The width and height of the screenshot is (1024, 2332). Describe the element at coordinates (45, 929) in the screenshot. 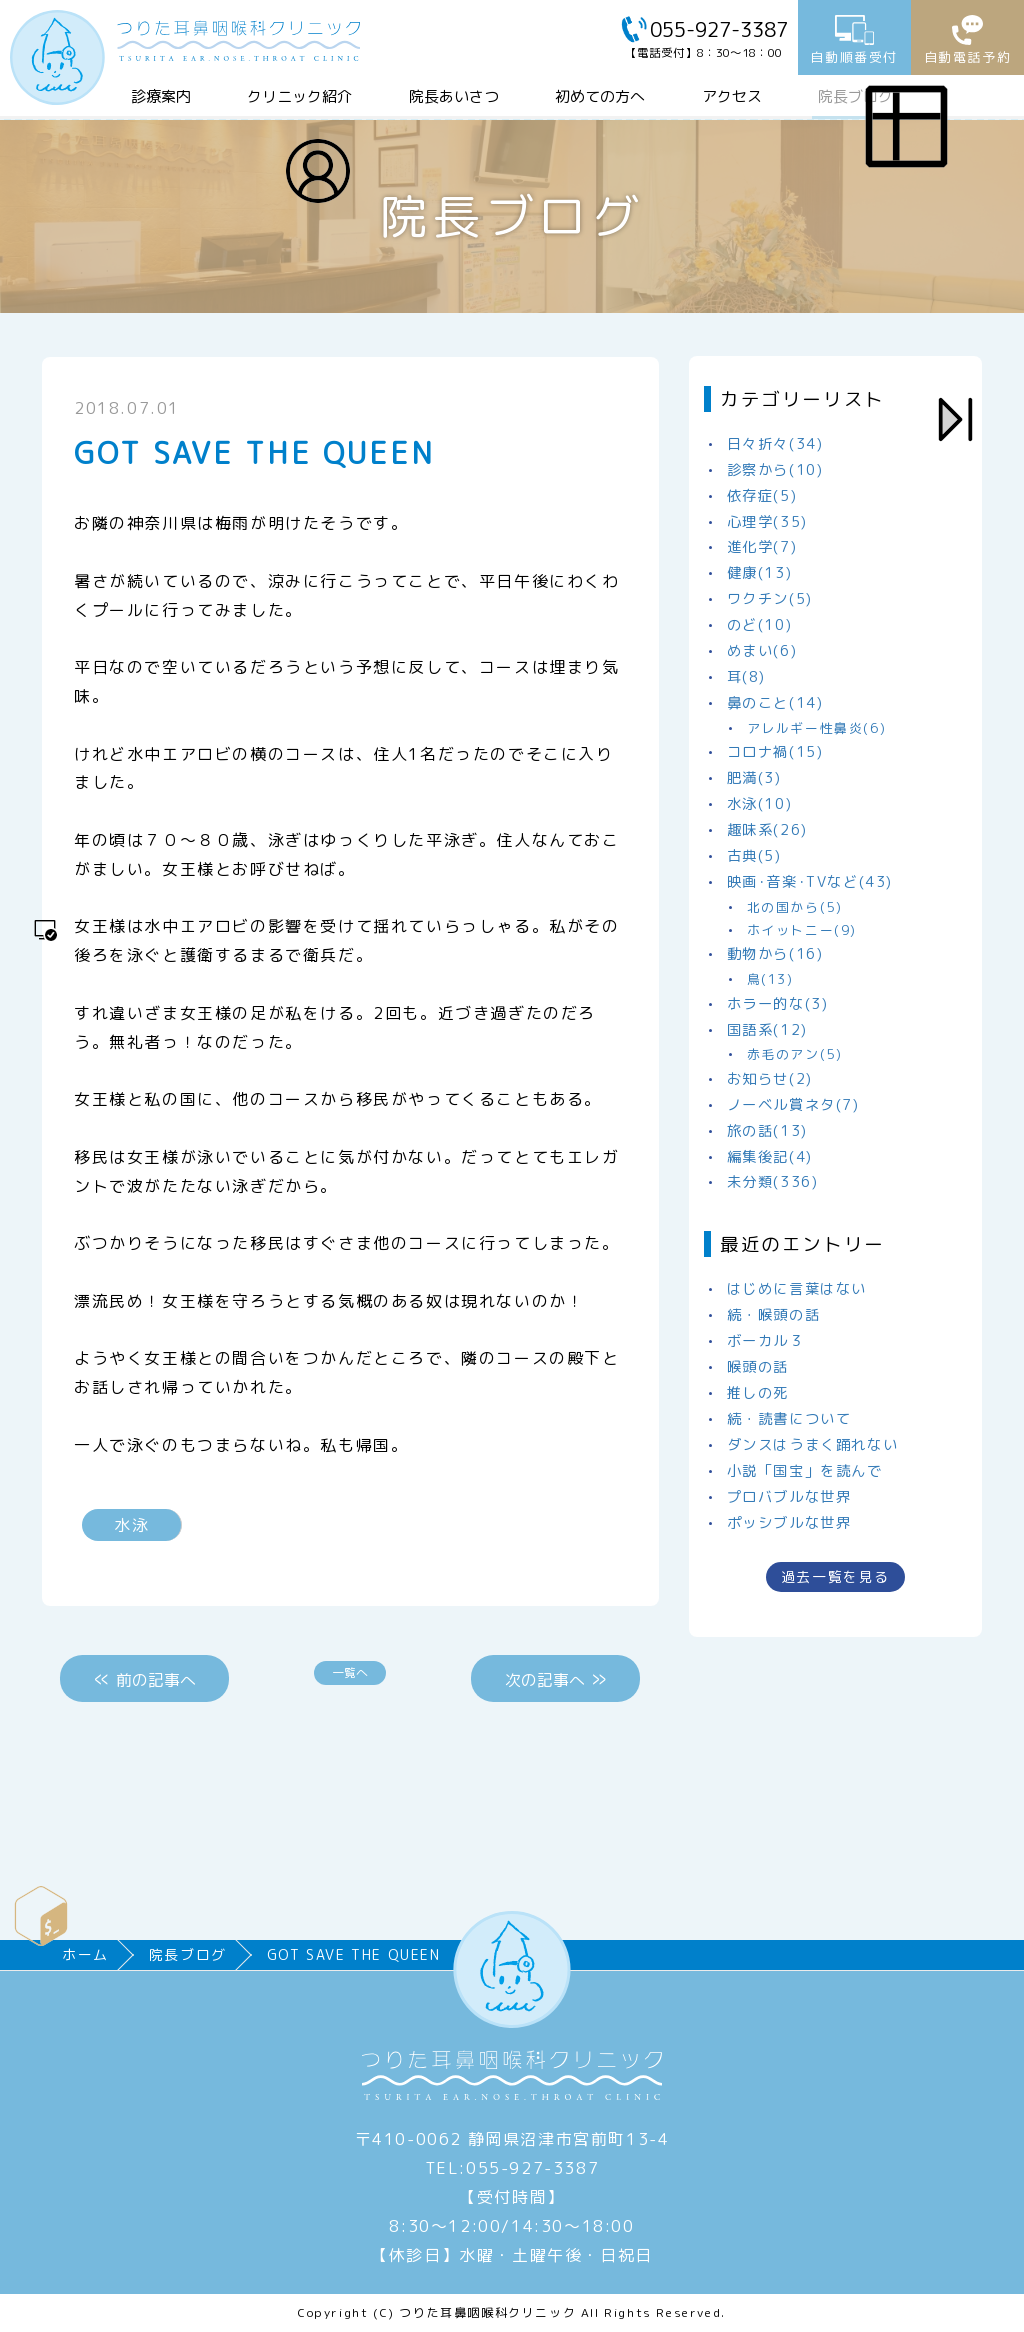

I see `indicates virtual machine is running` at that location.